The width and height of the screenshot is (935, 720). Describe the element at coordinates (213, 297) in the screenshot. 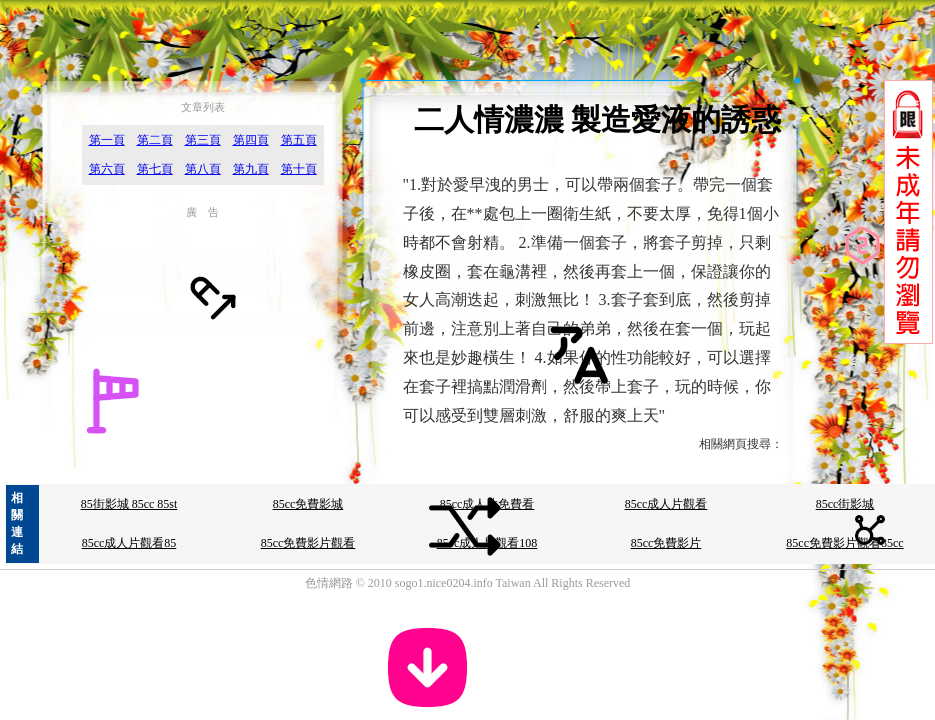

I see `change text orientation or direction` at that location.